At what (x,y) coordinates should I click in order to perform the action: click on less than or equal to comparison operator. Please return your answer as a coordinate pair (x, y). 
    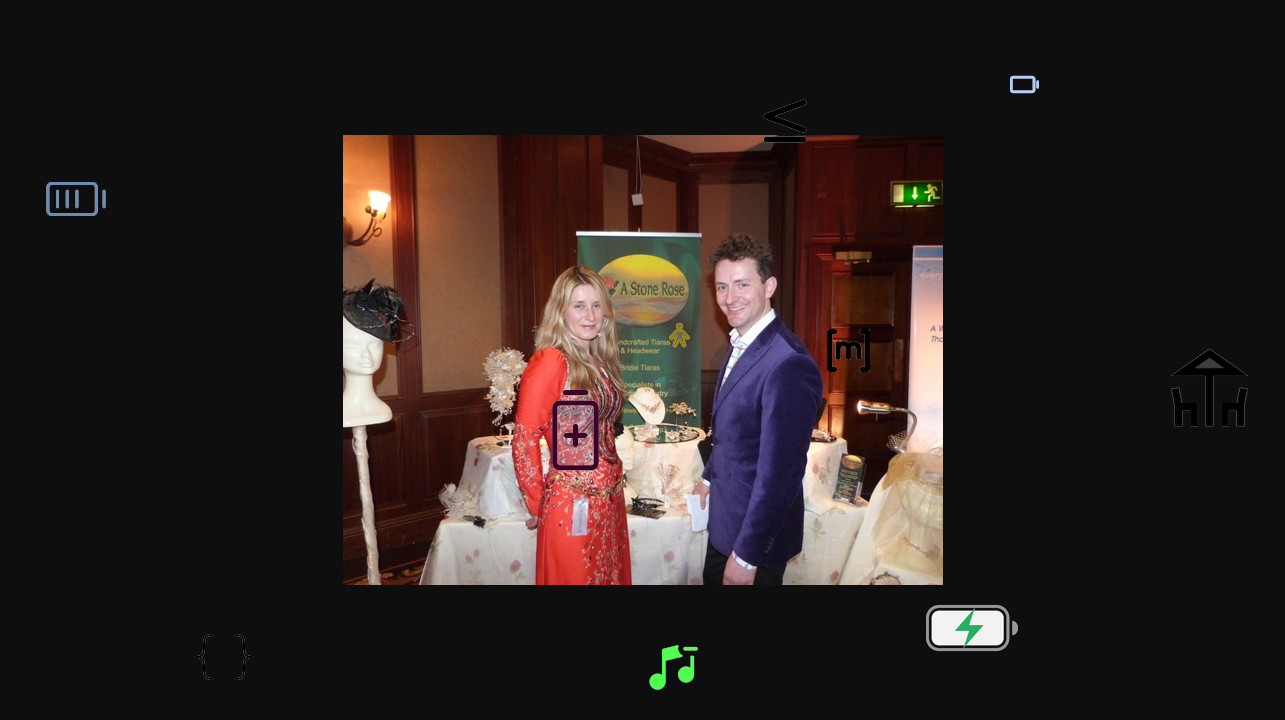
    Looking at the image, I should click on (786, 122).